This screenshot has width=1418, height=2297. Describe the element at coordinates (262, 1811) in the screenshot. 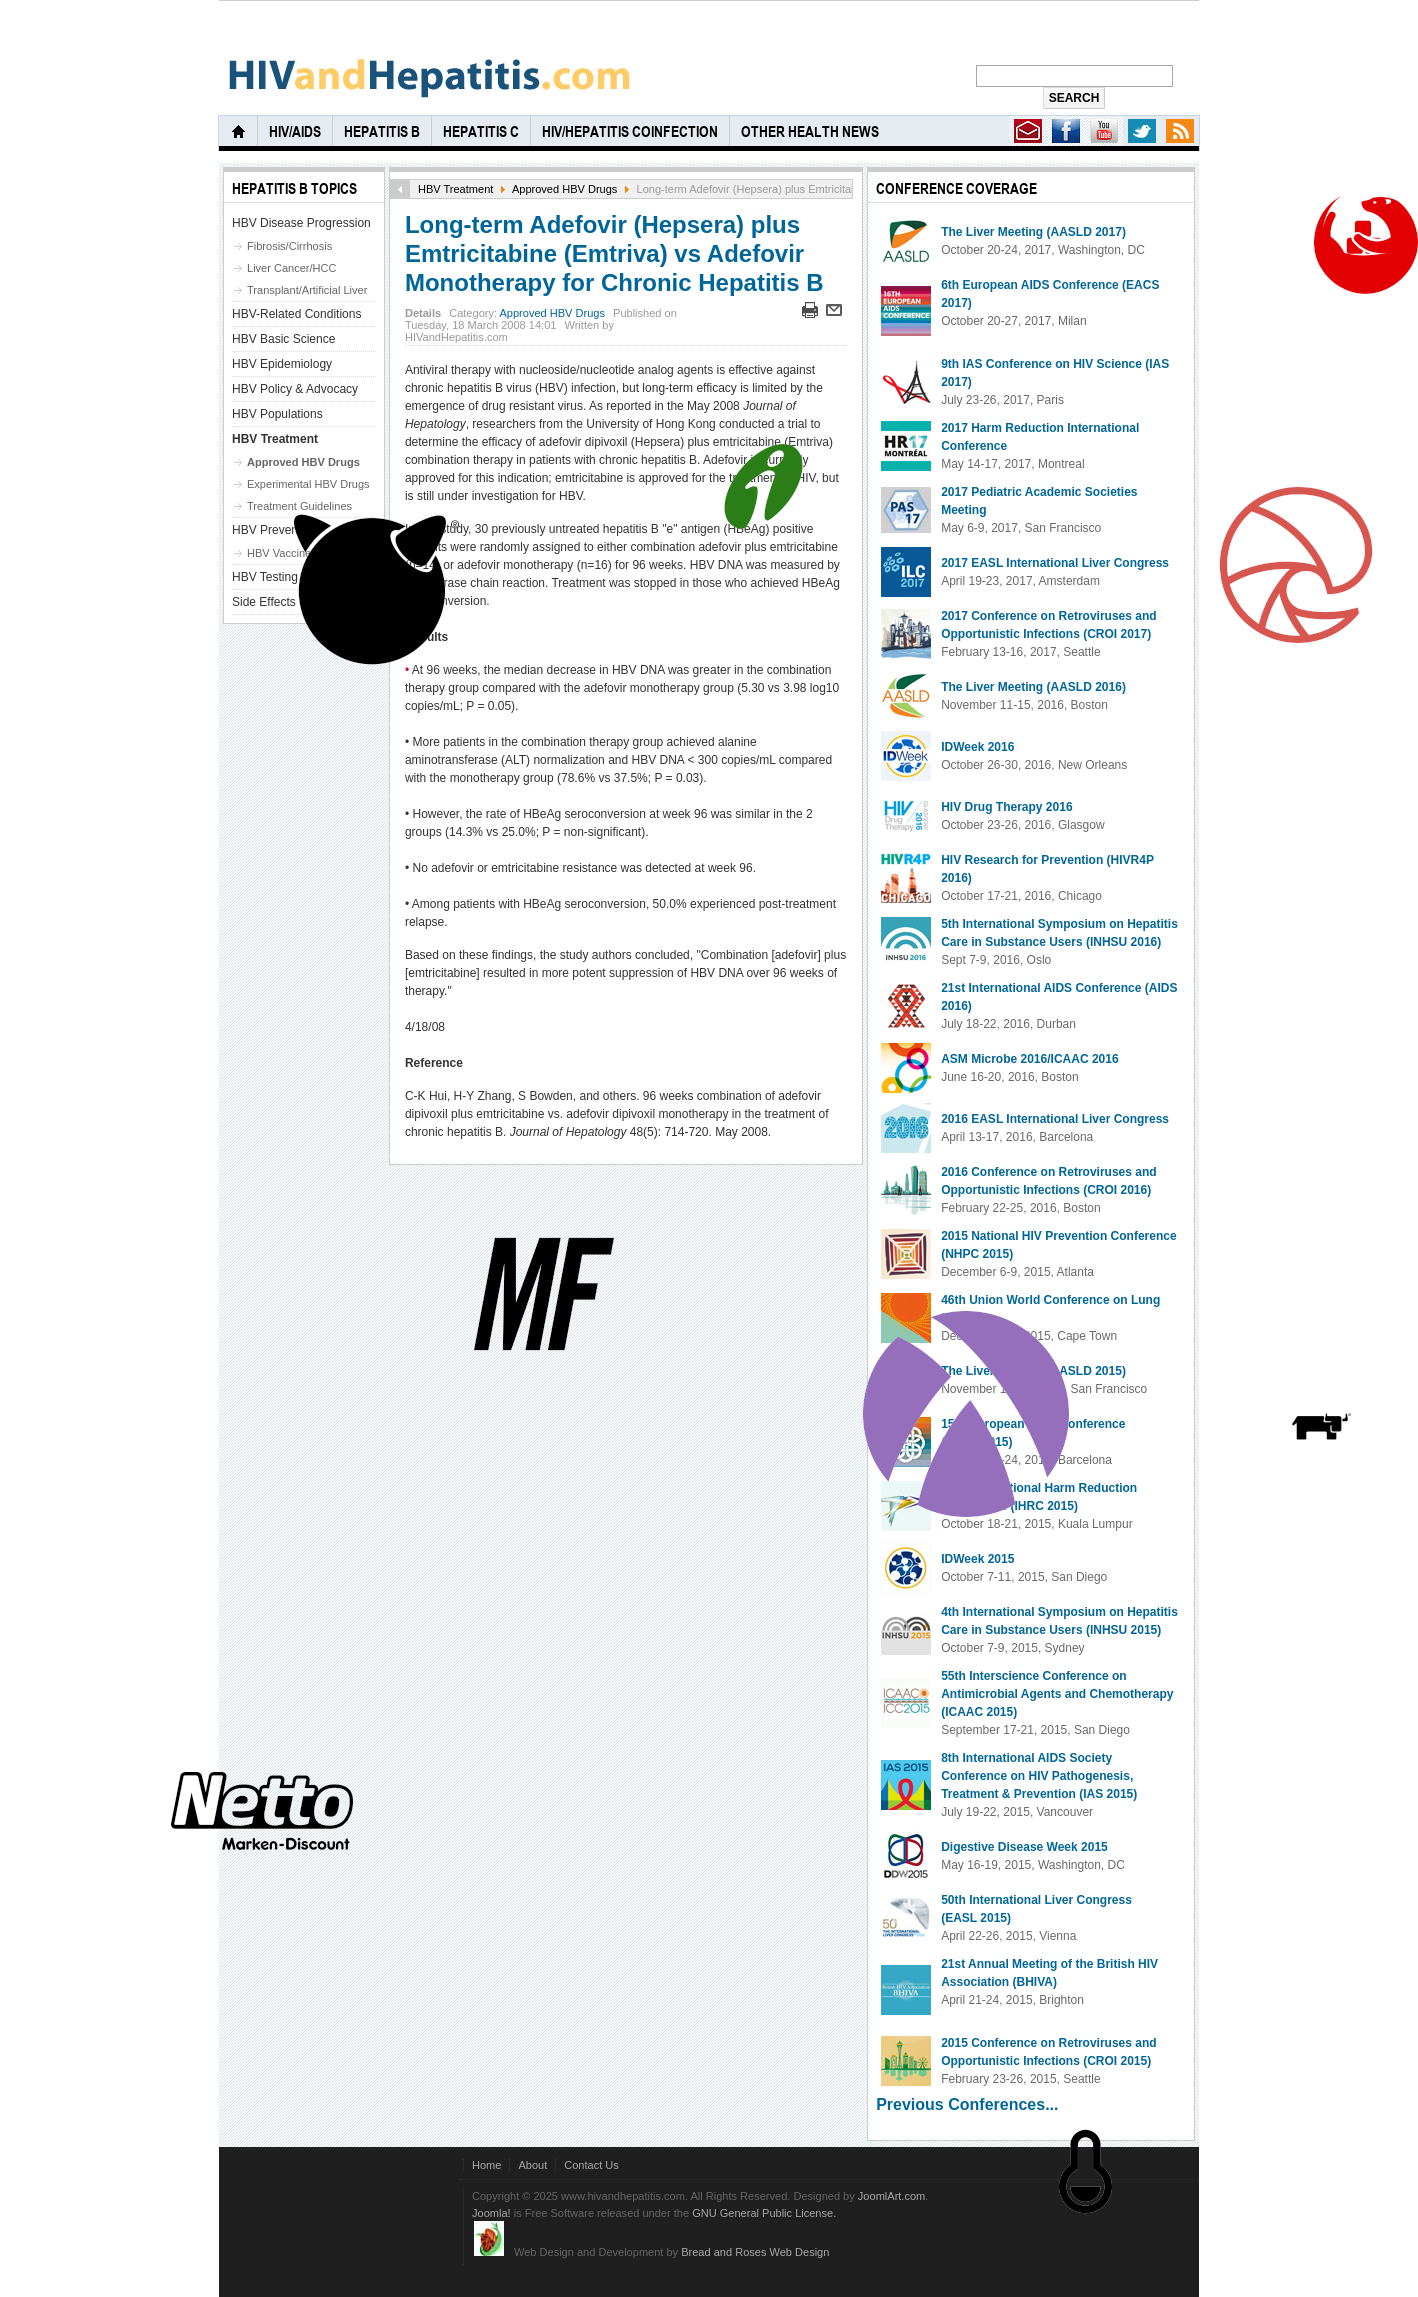

I see `open the Netto Marken-Discount app` at that location.